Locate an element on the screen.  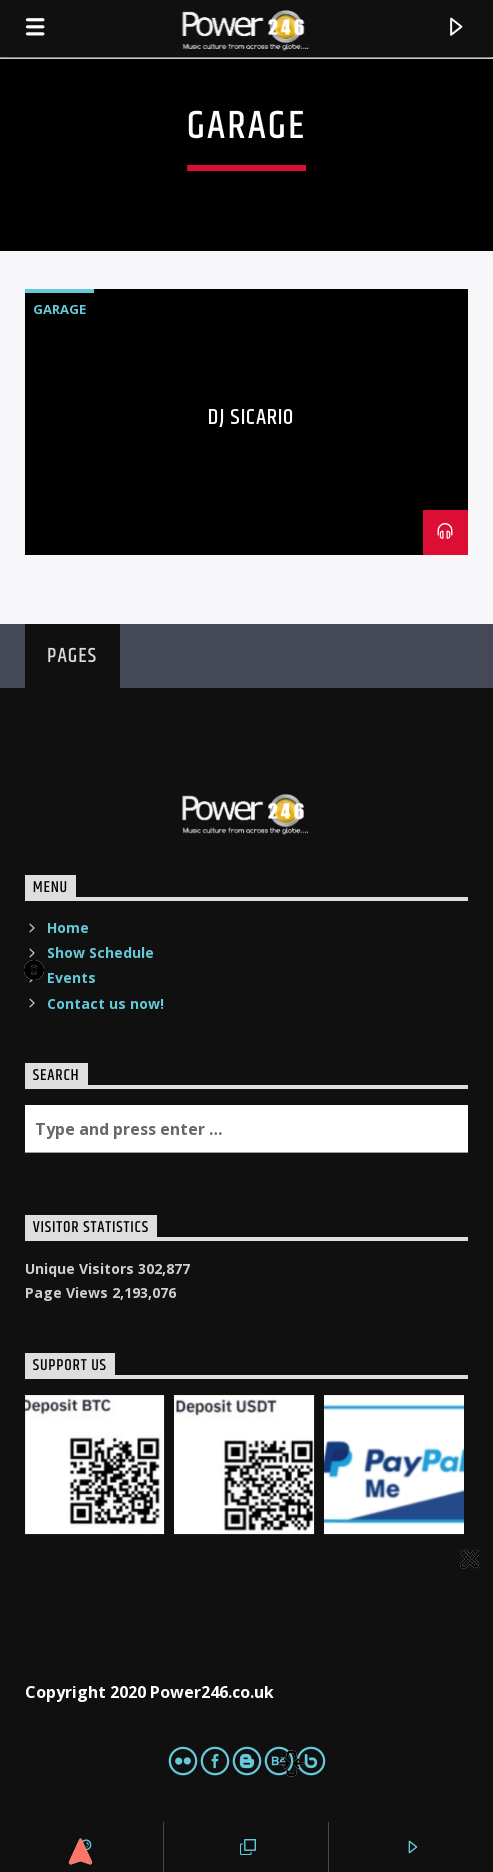
indicates the letter "o" or zero in a selection interface is located at coordinates (34, 970).